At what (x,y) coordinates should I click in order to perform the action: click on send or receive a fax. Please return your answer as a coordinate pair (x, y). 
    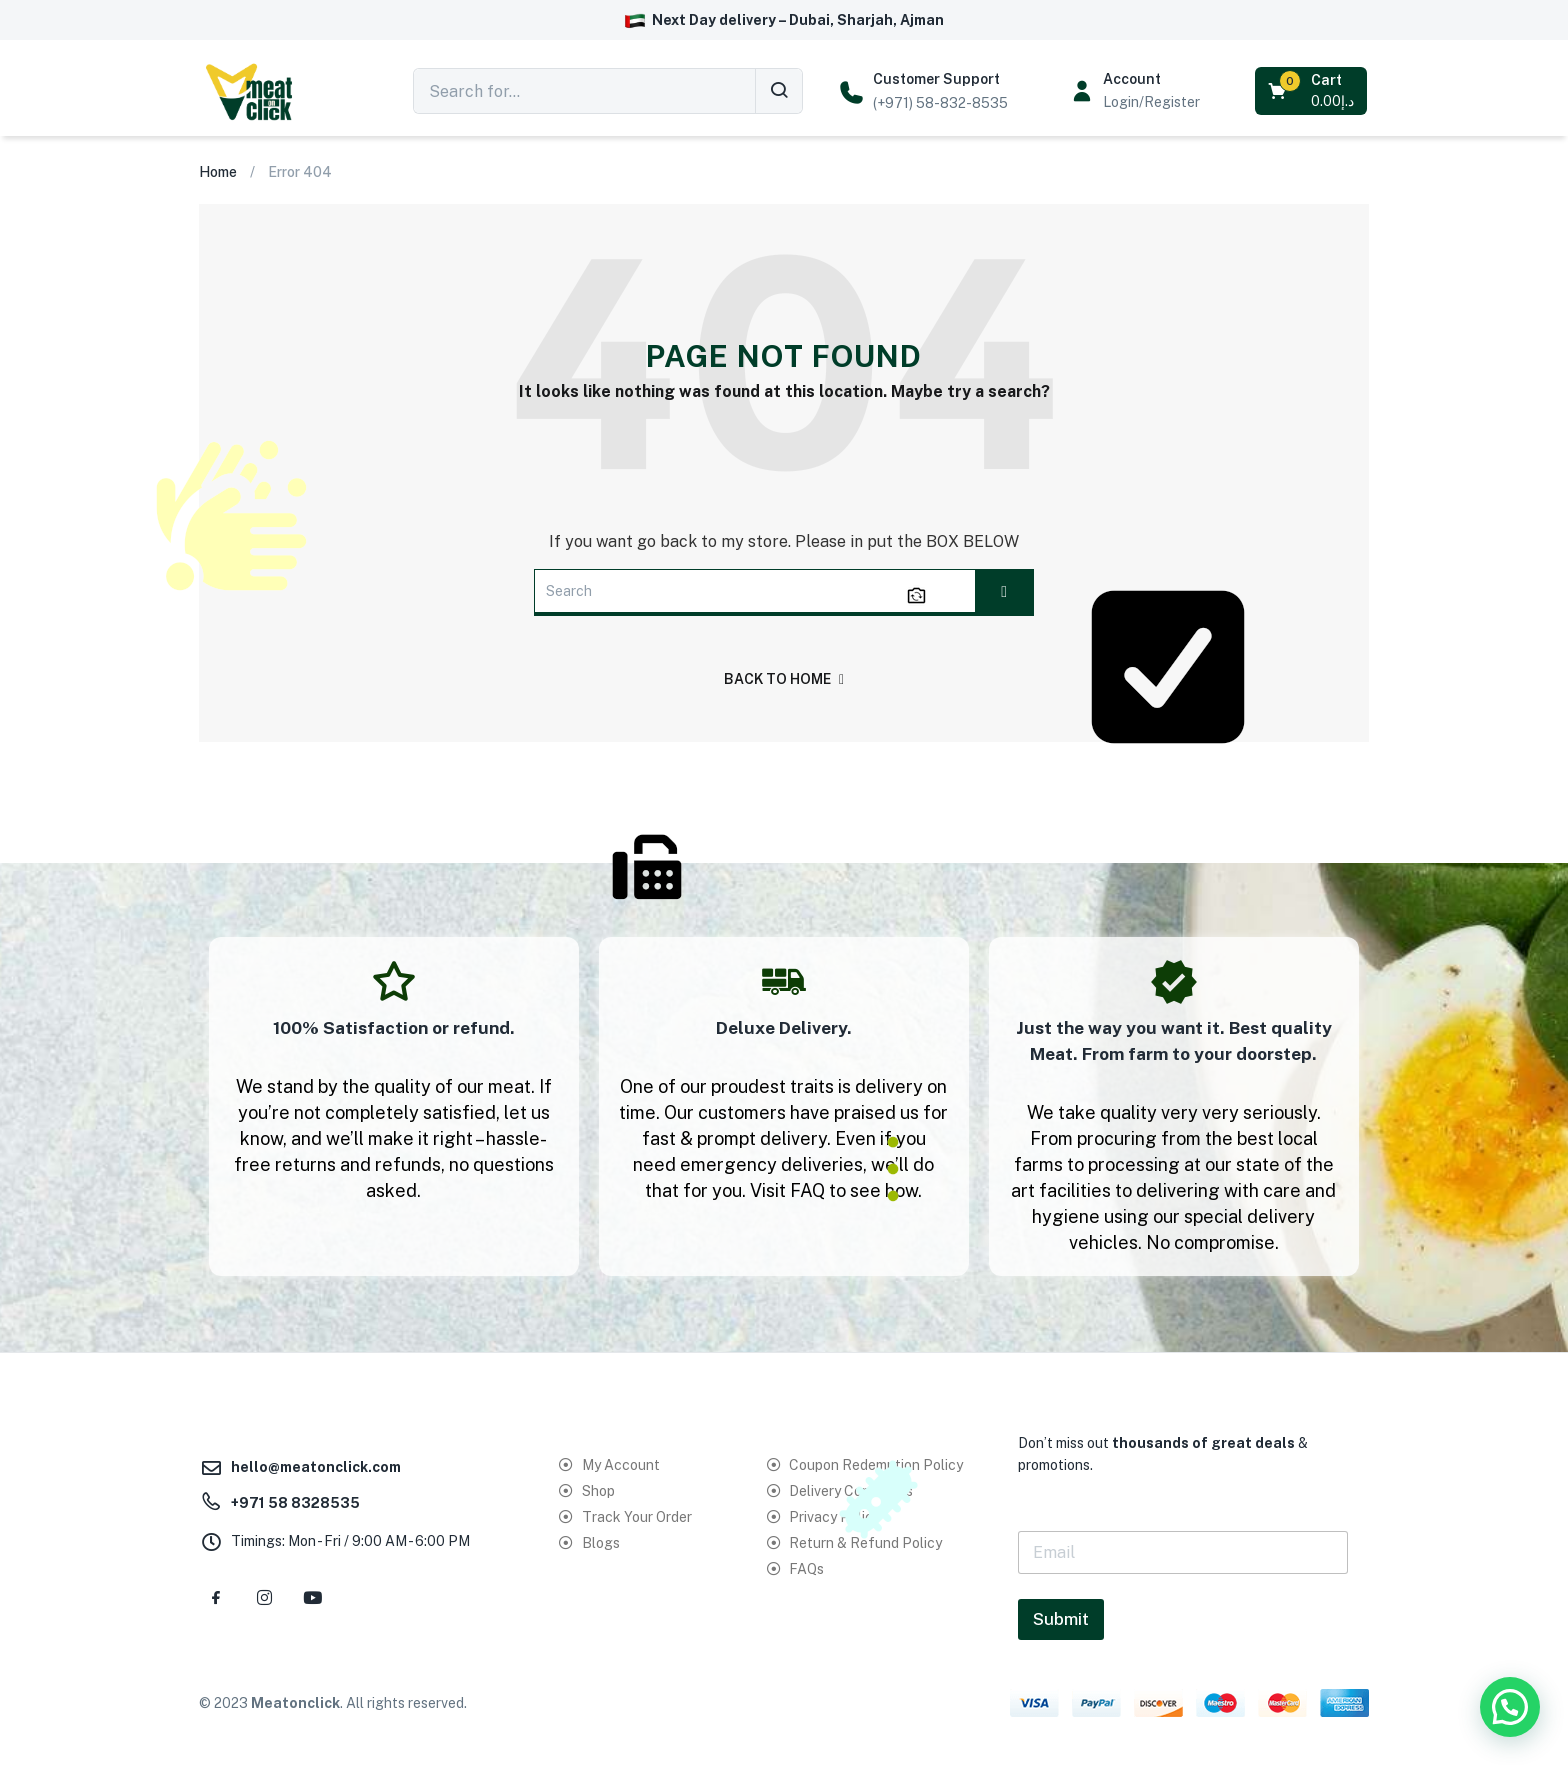
    Looking at the image, I should click on (647, 869).